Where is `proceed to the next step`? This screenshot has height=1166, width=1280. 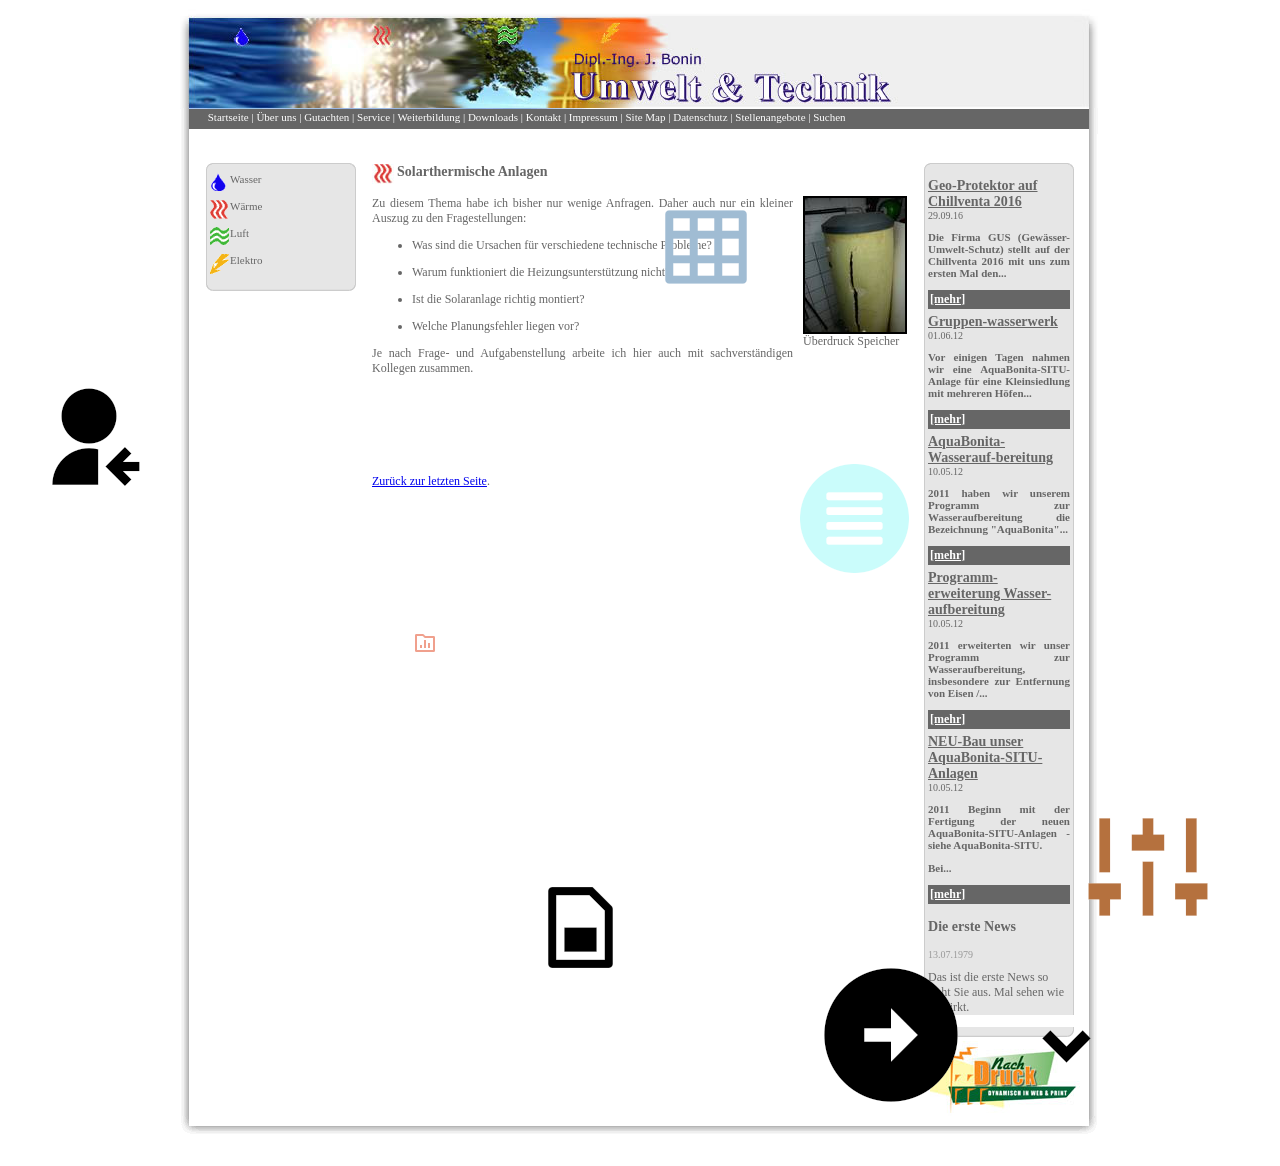
proceed to the next step is located at coordinates (891, 1035).